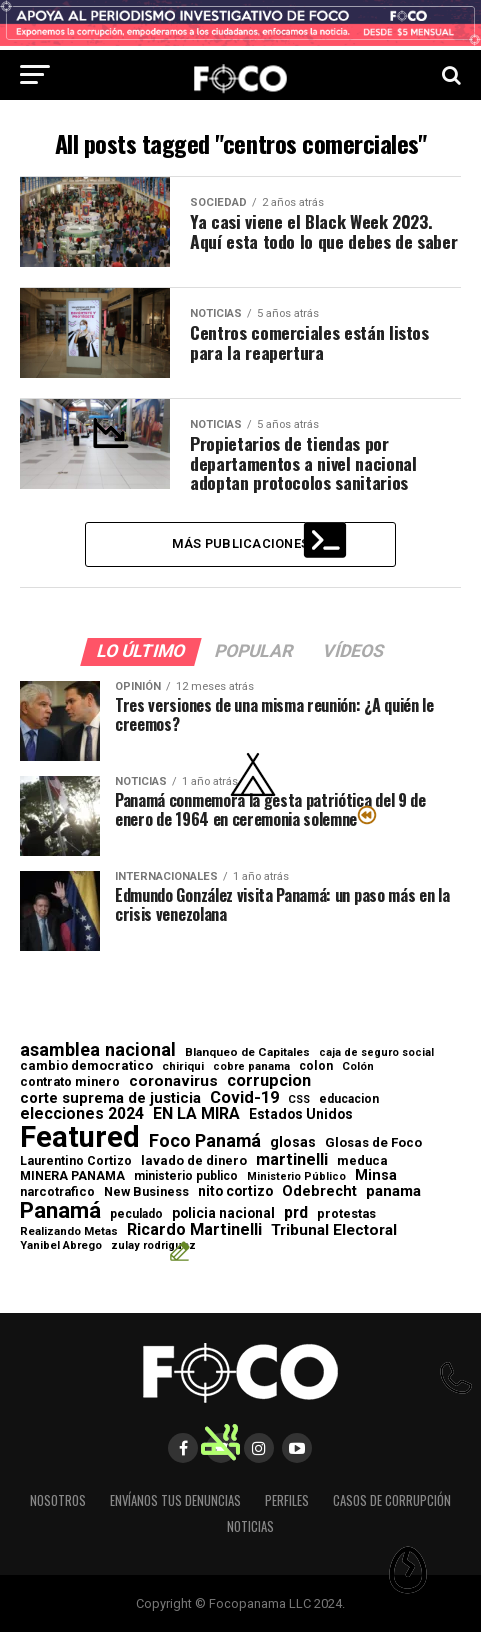  What do you see at coordinates (111, 433) in the screenshot?
I see `view declining metrics or performance data` at bounding box center [111, 433].